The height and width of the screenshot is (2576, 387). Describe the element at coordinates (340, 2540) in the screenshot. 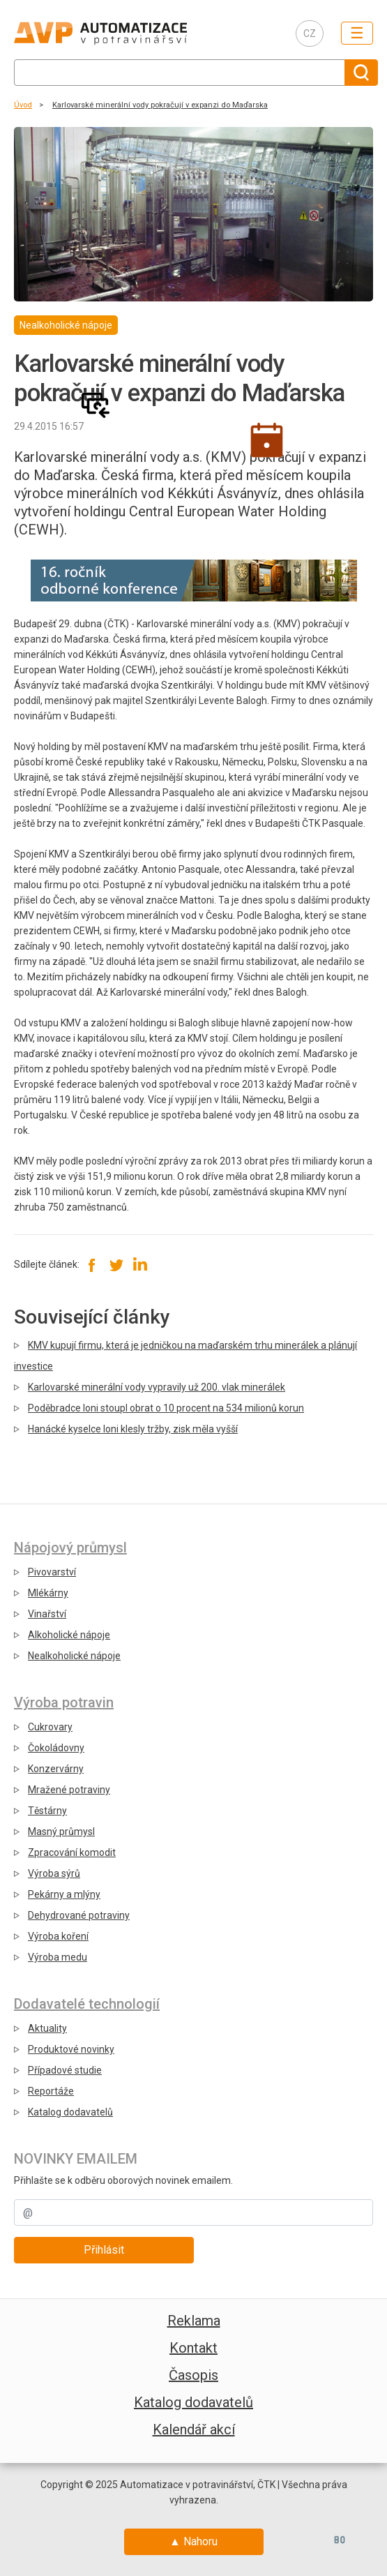

I see `indicates 80 items, points, or percentage` at that location.